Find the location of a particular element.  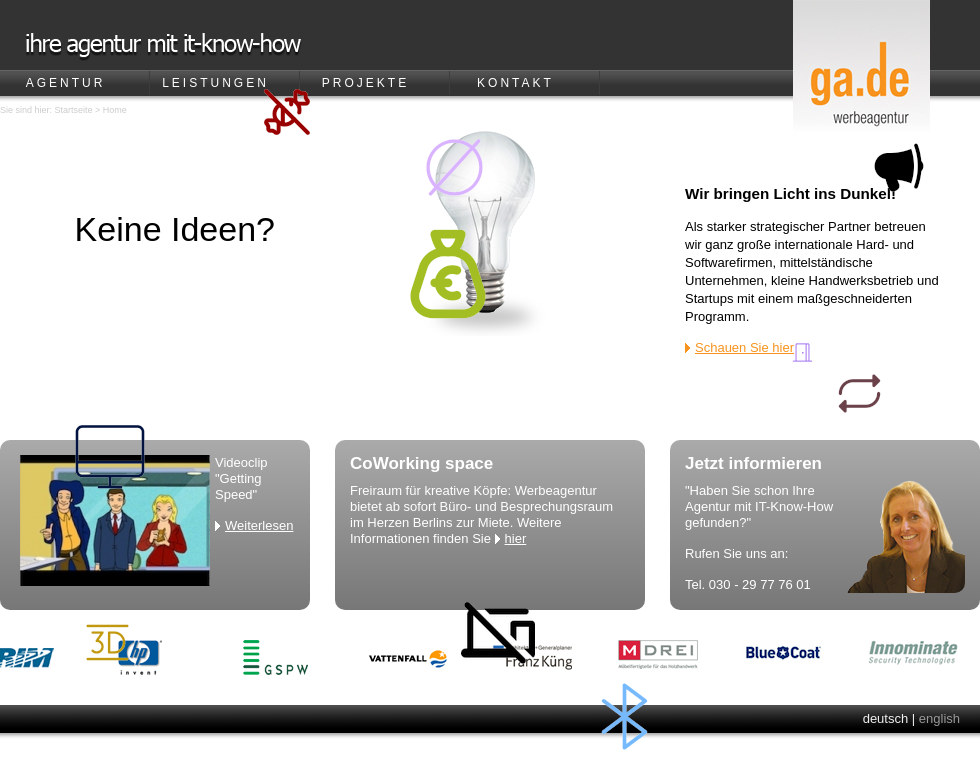

switch to desktop view is located at coordinates (110, 454).